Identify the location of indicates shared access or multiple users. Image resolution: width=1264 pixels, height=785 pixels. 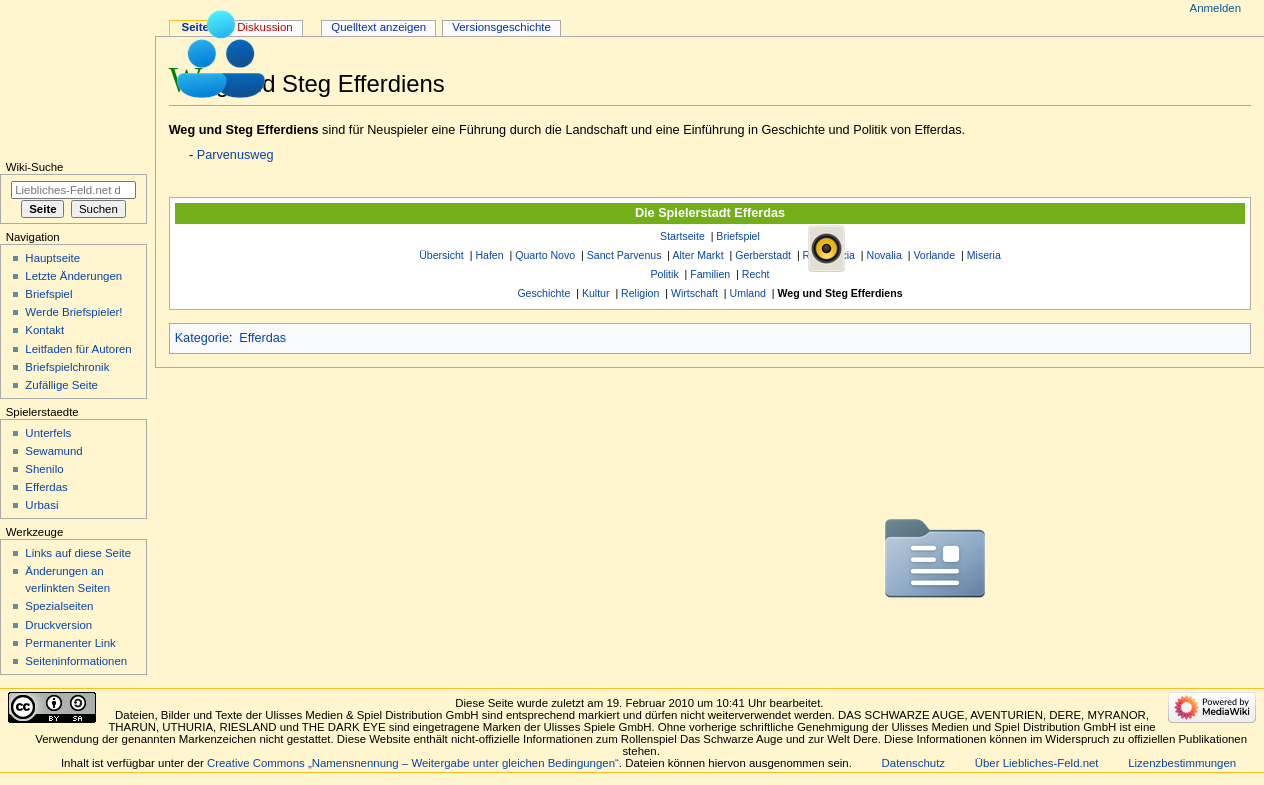
(221, 54).